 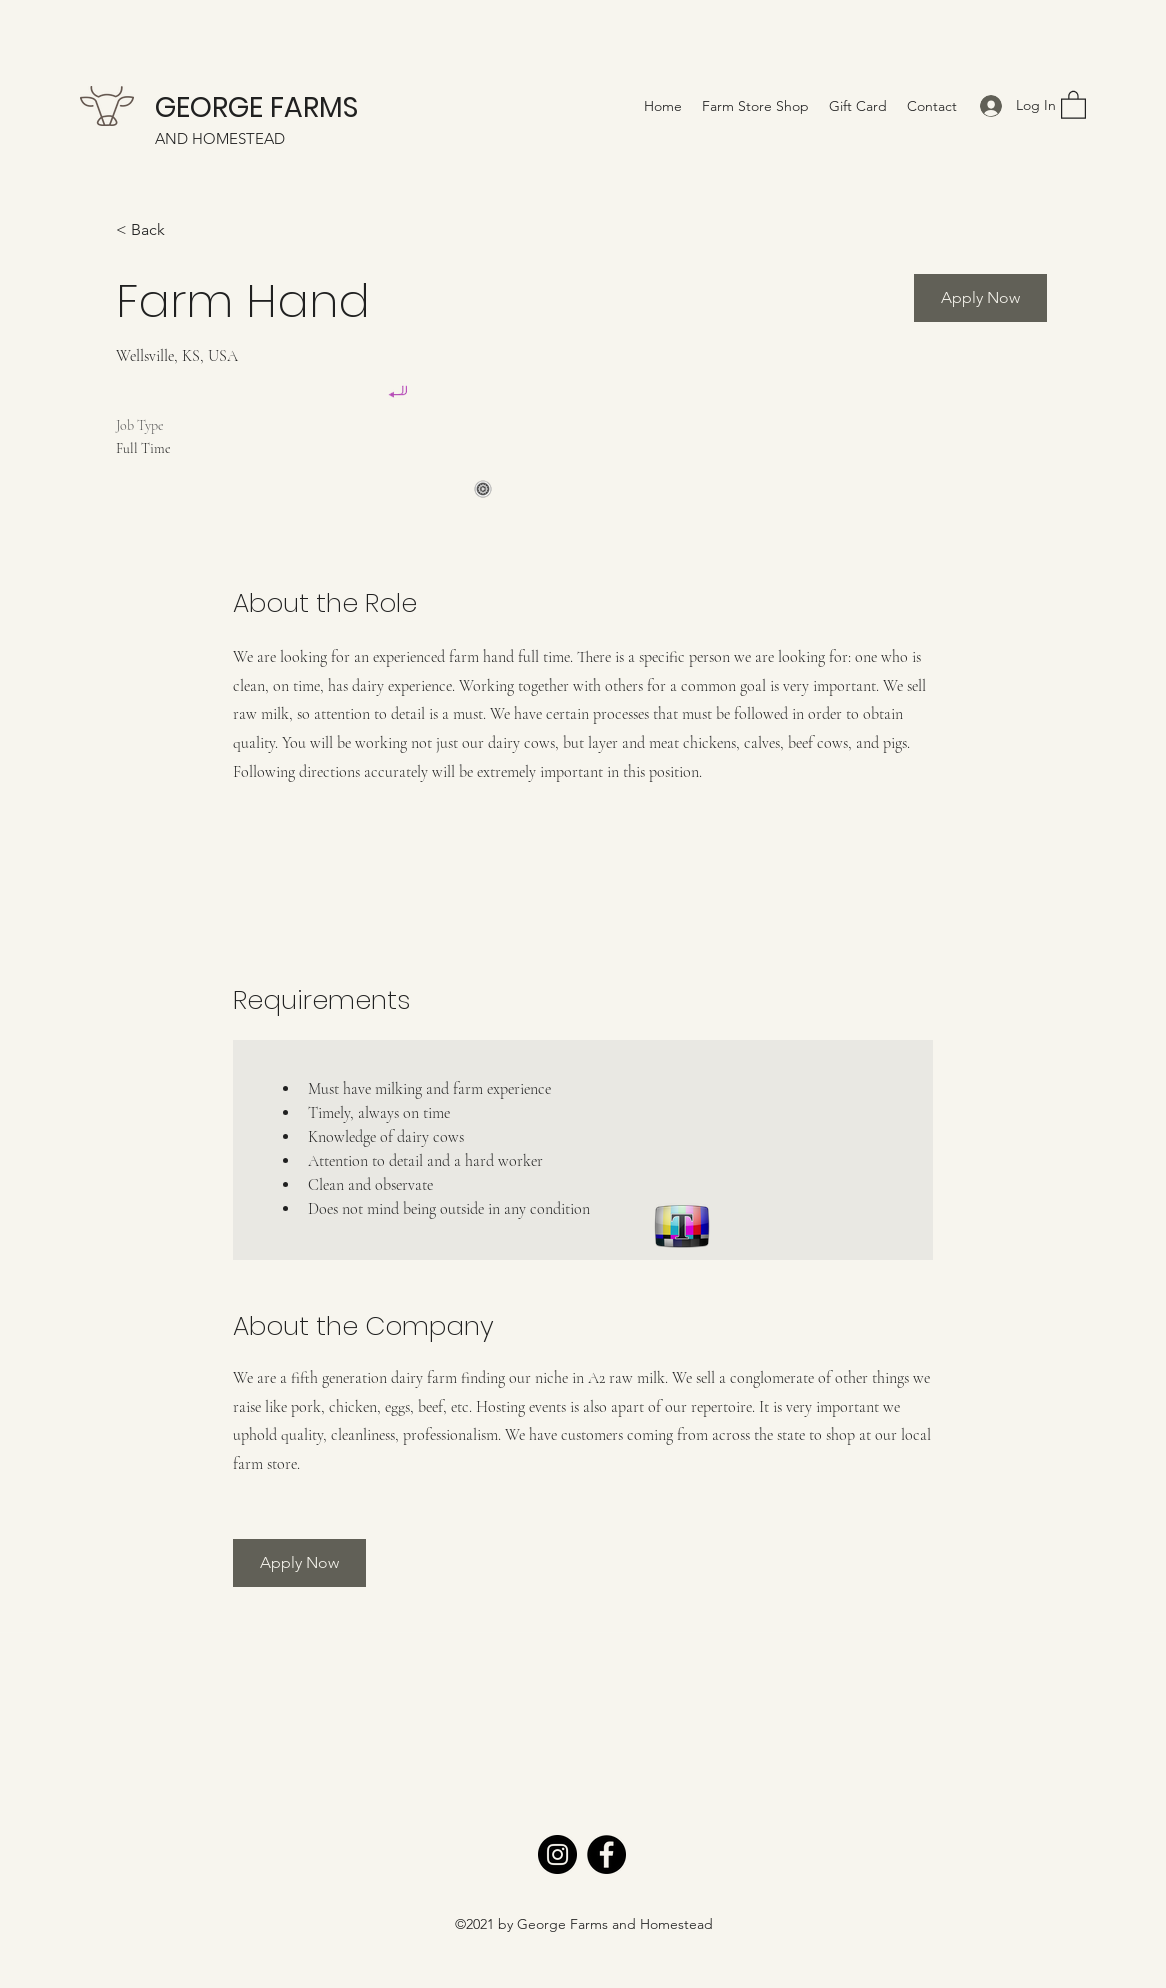 What do you see at coordinates (397, 390) in the screenshot?
I see `reply to all recipients of an email` at bounding box center [397, 390].